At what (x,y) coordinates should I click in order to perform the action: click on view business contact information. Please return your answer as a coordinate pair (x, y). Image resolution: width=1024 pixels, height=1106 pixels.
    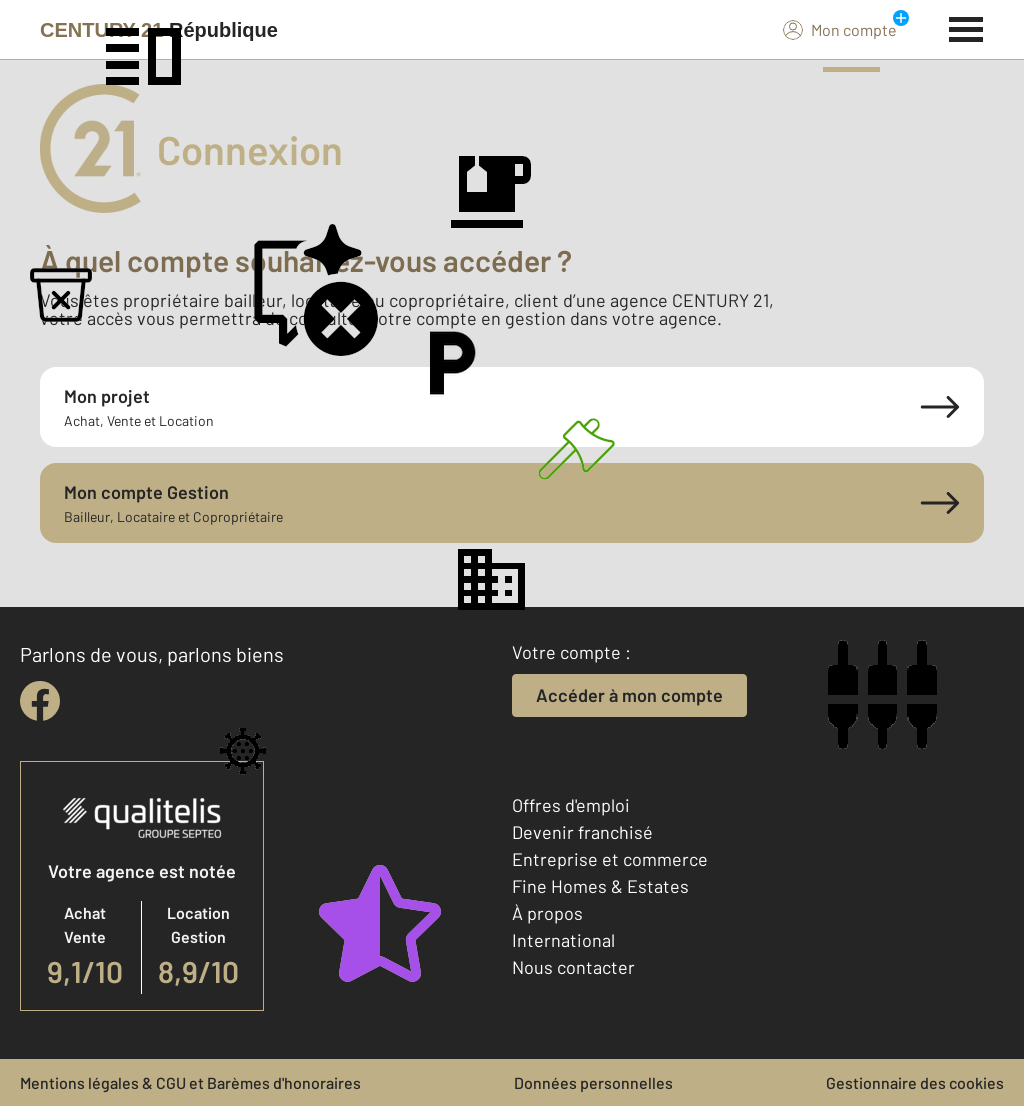
    Looking at the image, I should click on (491, 579).